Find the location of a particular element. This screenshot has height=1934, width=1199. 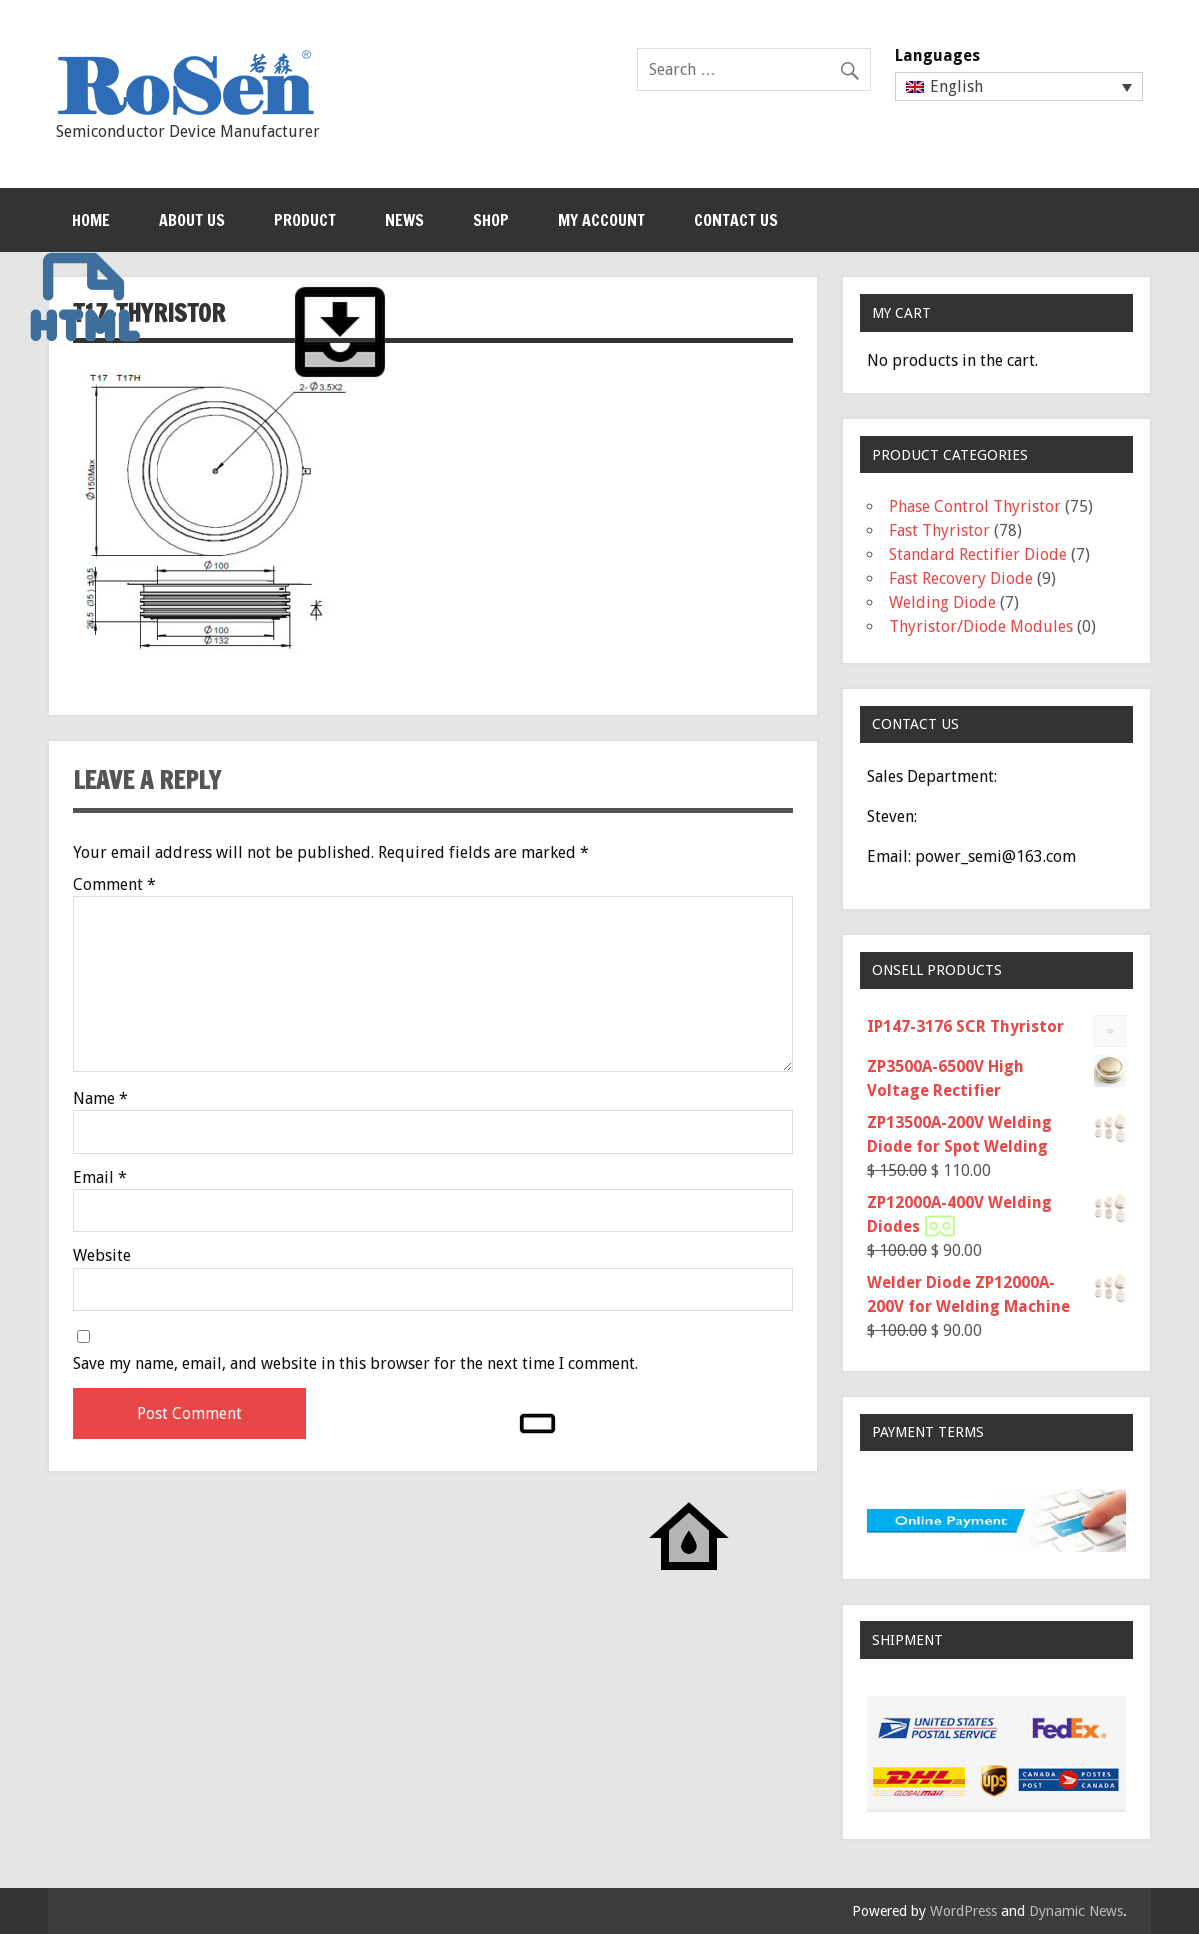

report water damage to a property is located at coordinates (689, 1538).